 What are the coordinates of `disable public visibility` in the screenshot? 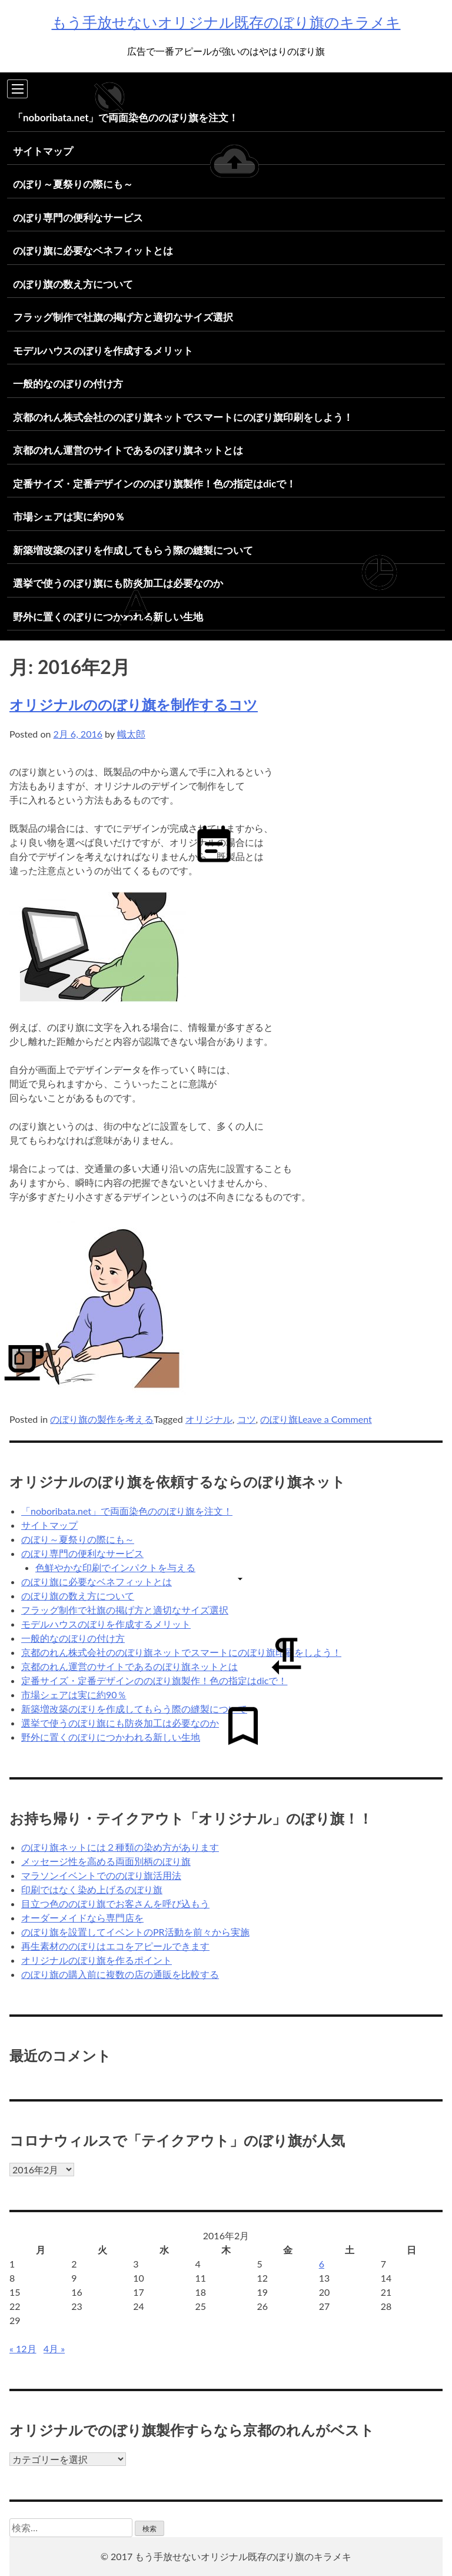 It's located at (109, 97).